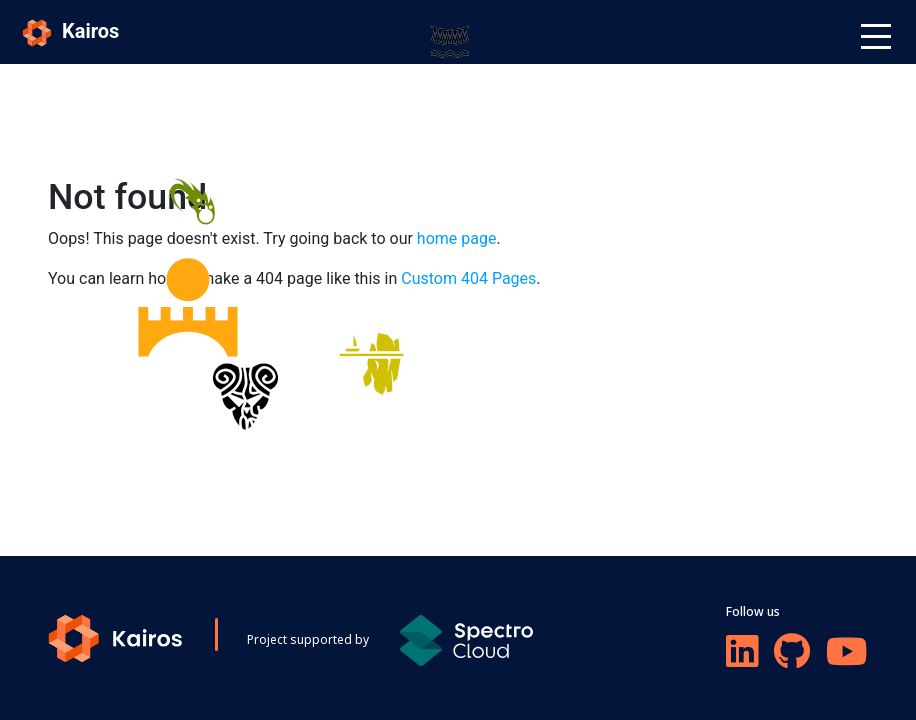  I want to click on launch fireball attack or fire-based ability, so click(192, 202).